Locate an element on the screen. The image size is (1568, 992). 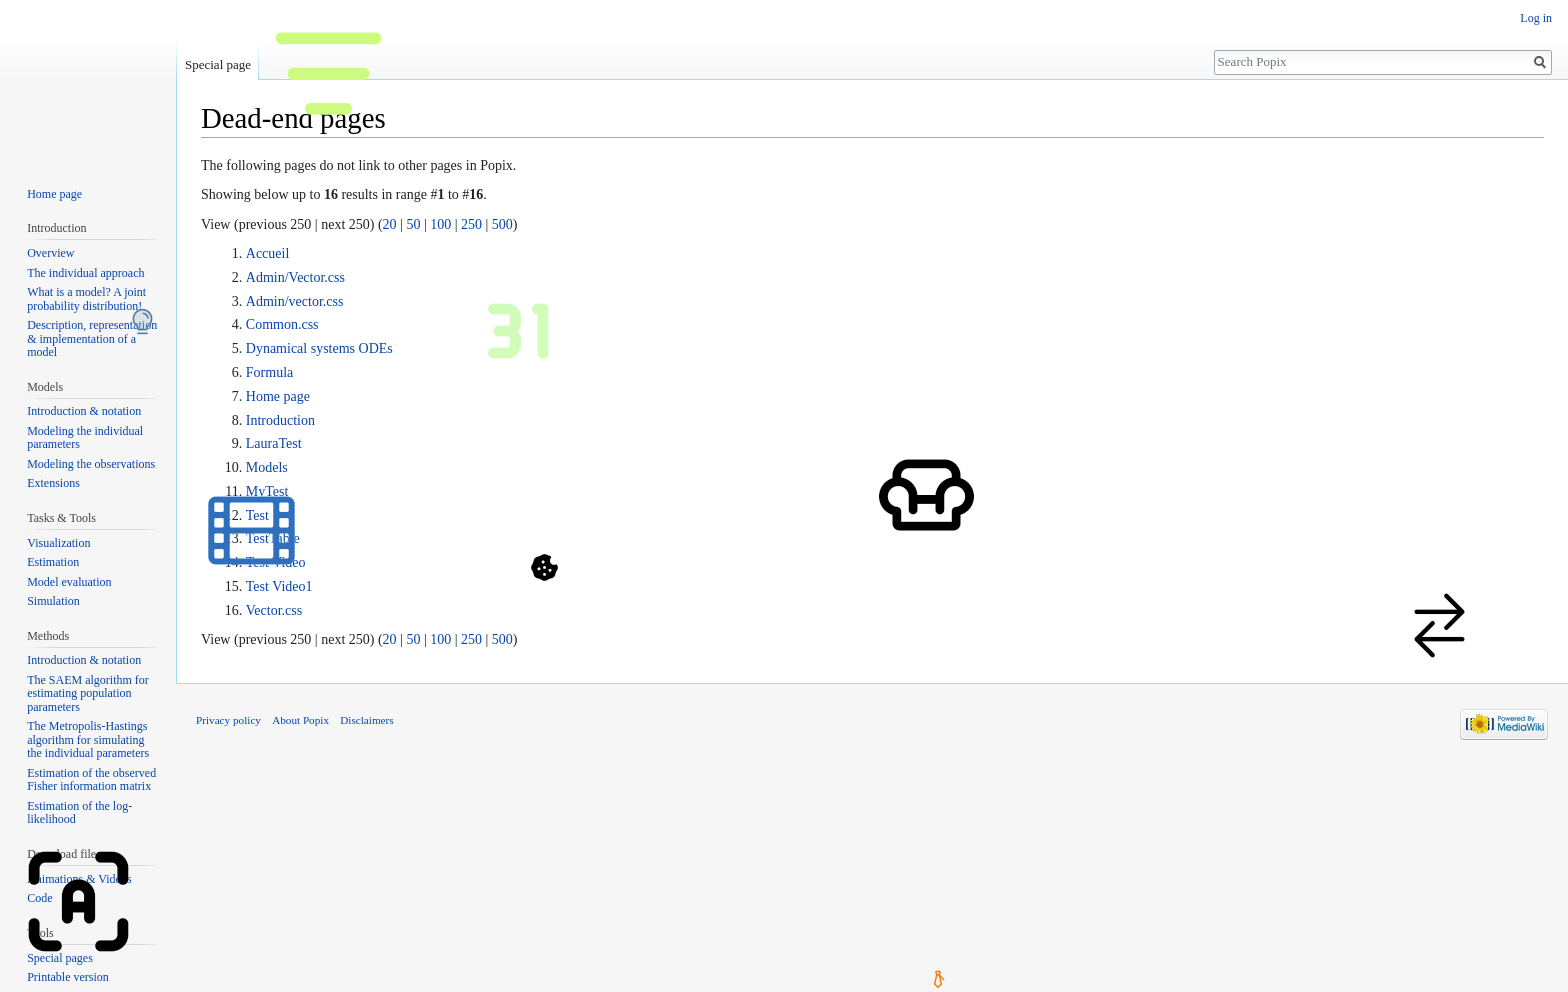
manage cookie consent preferences is located at coordinates (544, 567).